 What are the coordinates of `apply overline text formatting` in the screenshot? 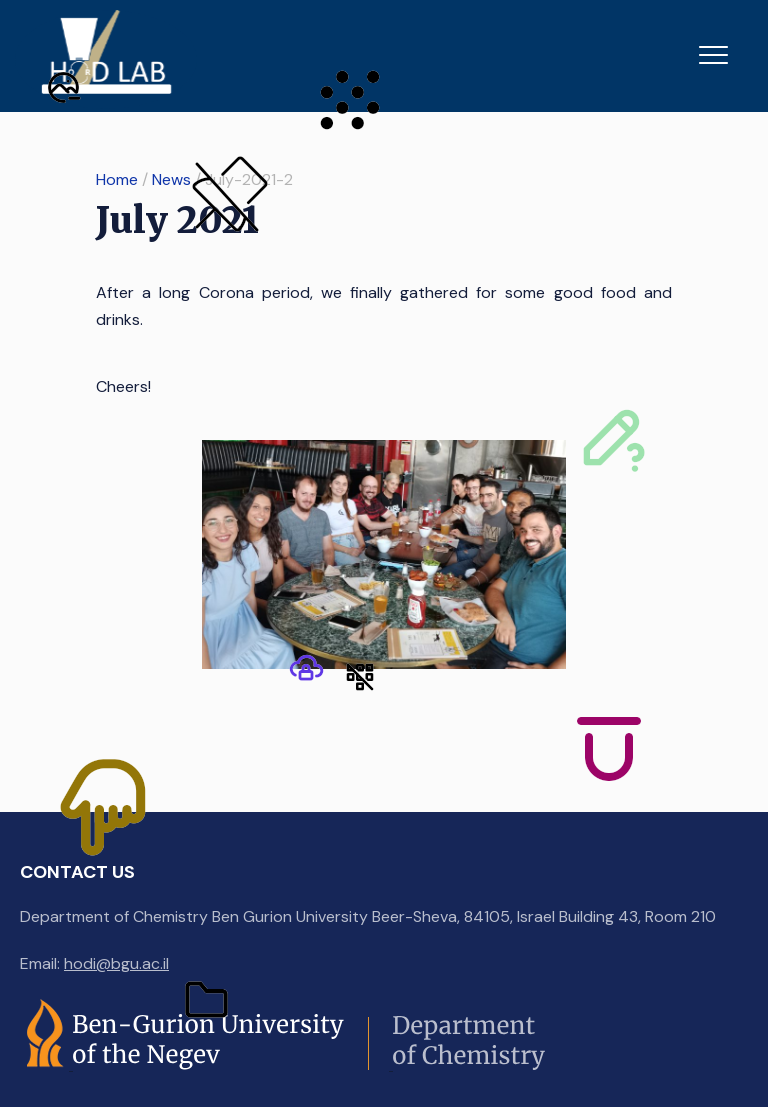 It's located at (609, 749).